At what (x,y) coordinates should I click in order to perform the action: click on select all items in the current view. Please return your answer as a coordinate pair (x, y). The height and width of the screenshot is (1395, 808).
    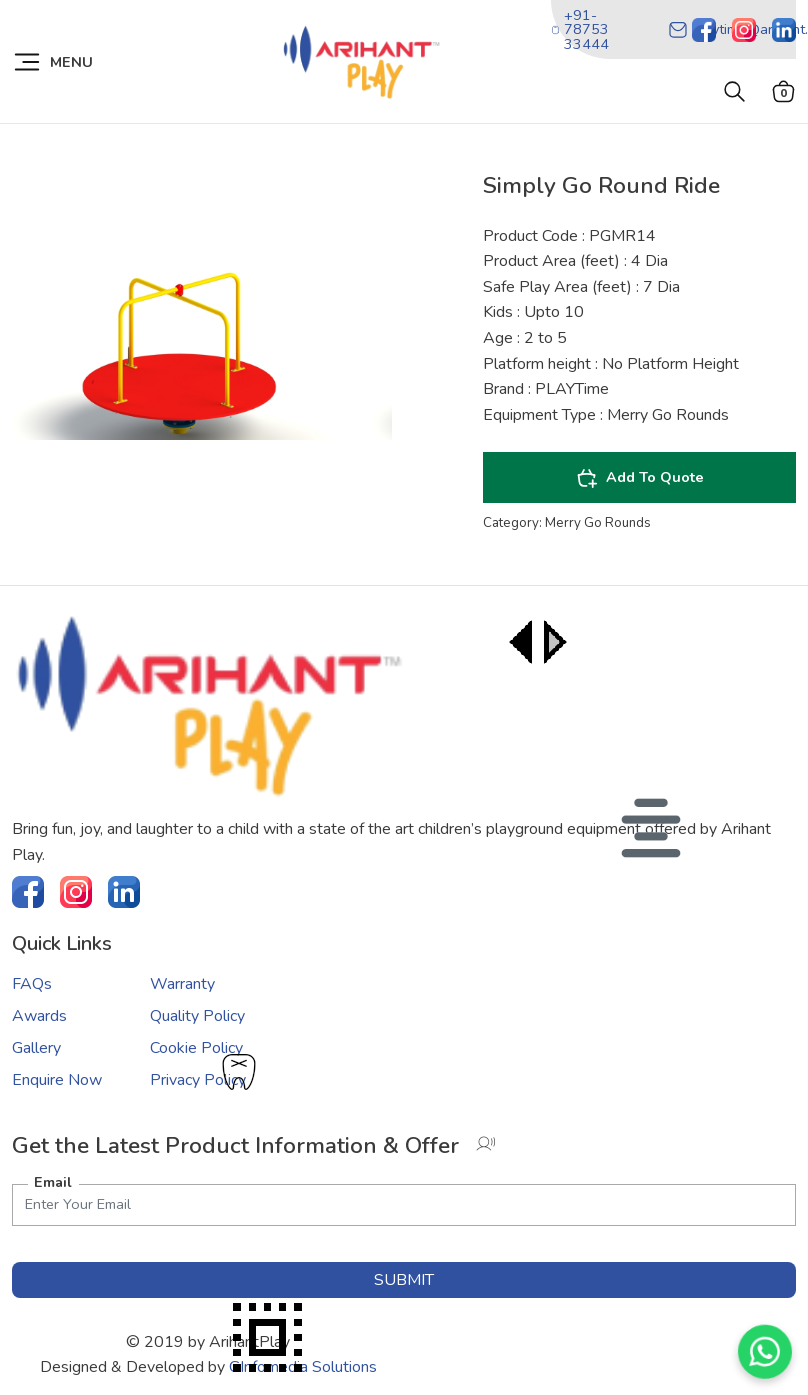
    Looking at the image, I should click on (267, 1337).